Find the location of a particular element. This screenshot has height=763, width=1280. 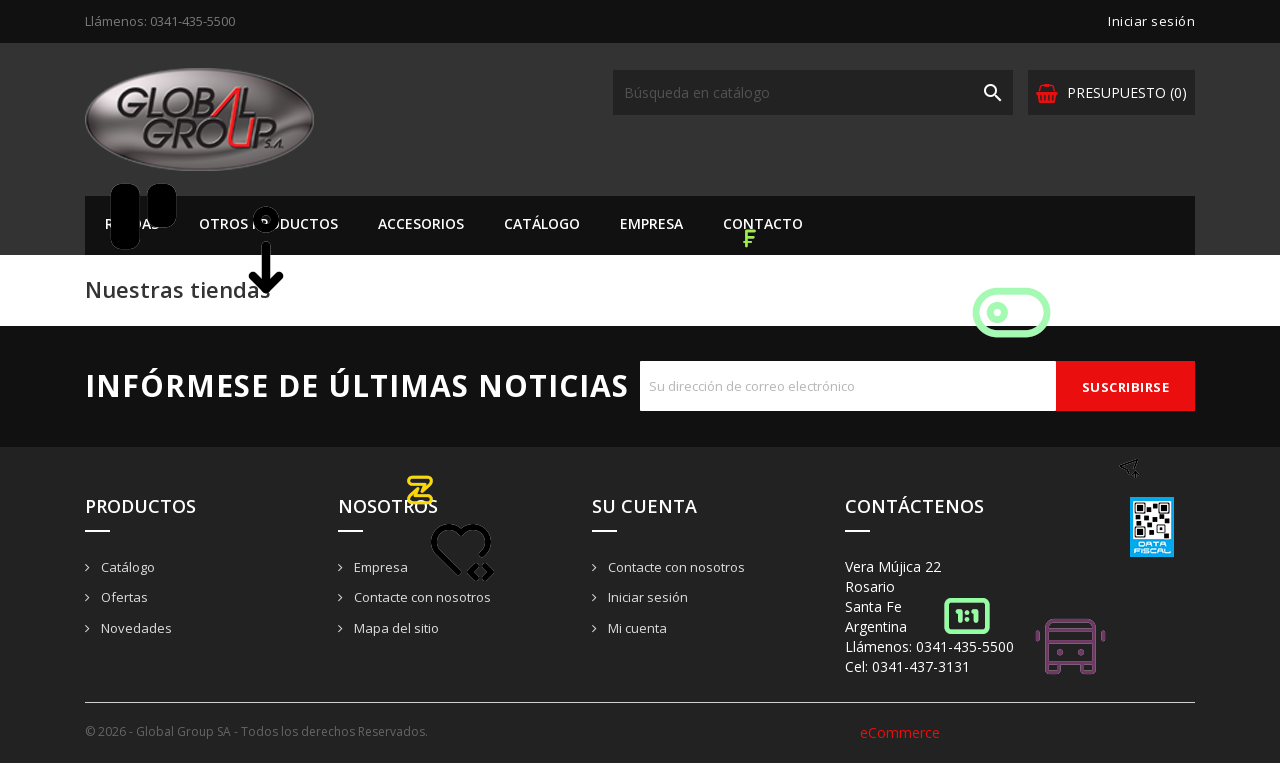

move item down in a list is located at coordinates (266, 250).